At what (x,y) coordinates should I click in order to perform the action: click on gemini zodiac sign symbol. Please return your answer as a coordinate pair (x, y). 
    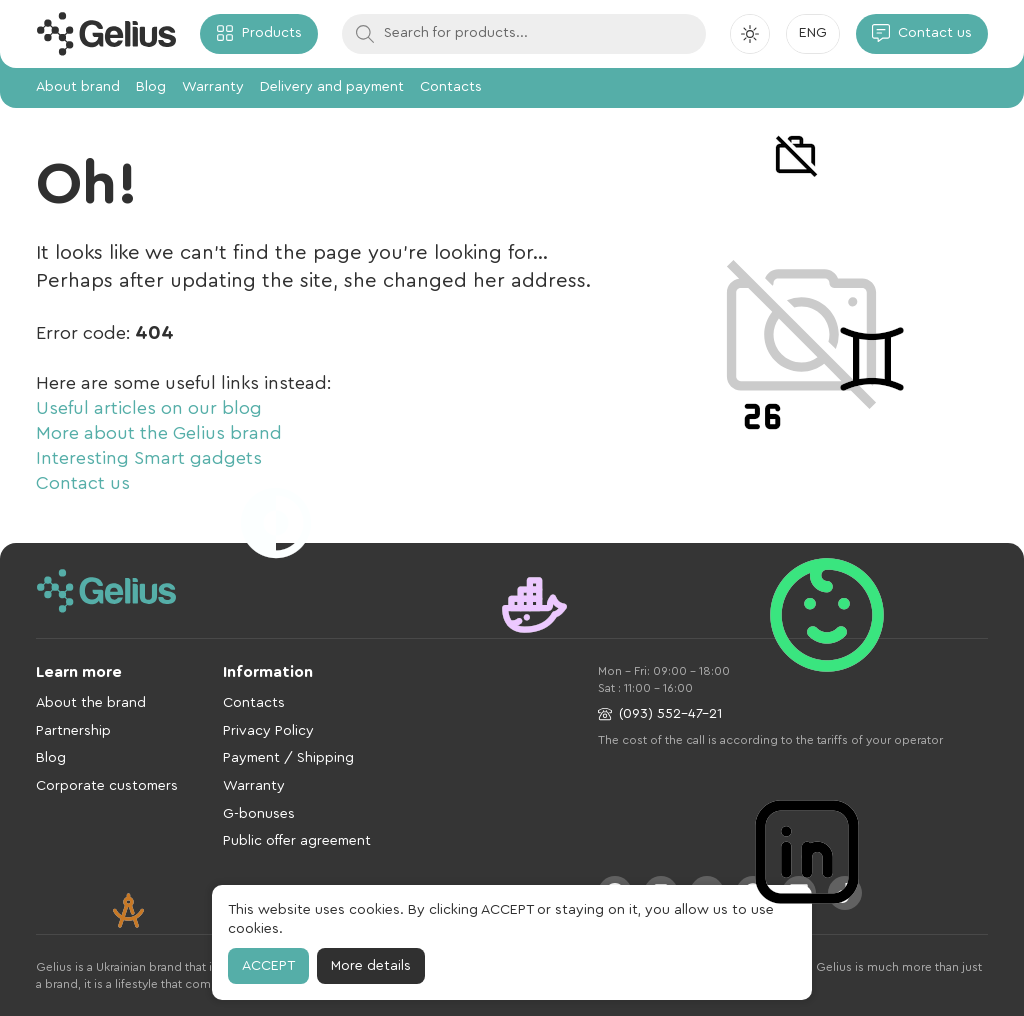
    Looking at the image, I should click on (872, 359).